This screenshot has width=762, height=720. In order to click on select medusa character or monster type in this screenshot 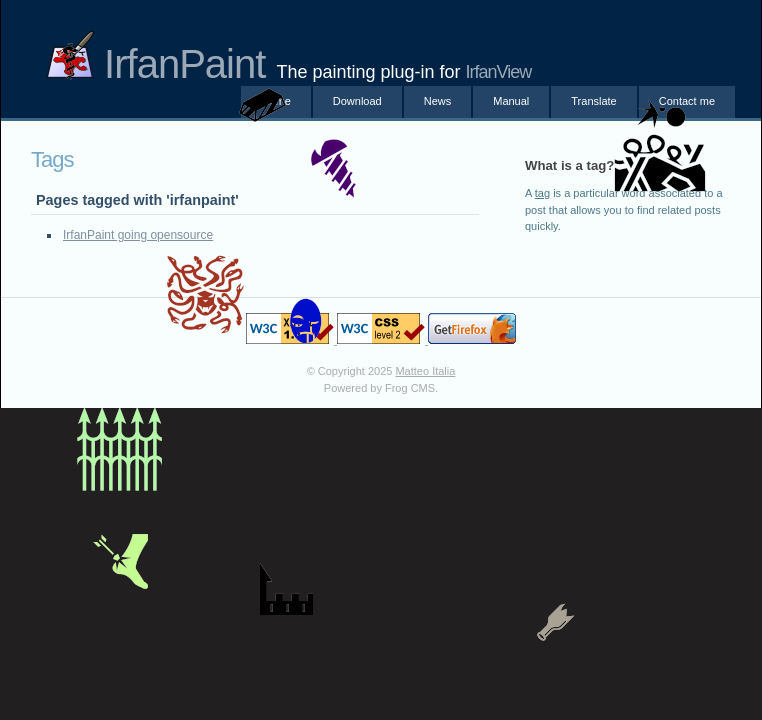, I will do `click(205, 294)`.